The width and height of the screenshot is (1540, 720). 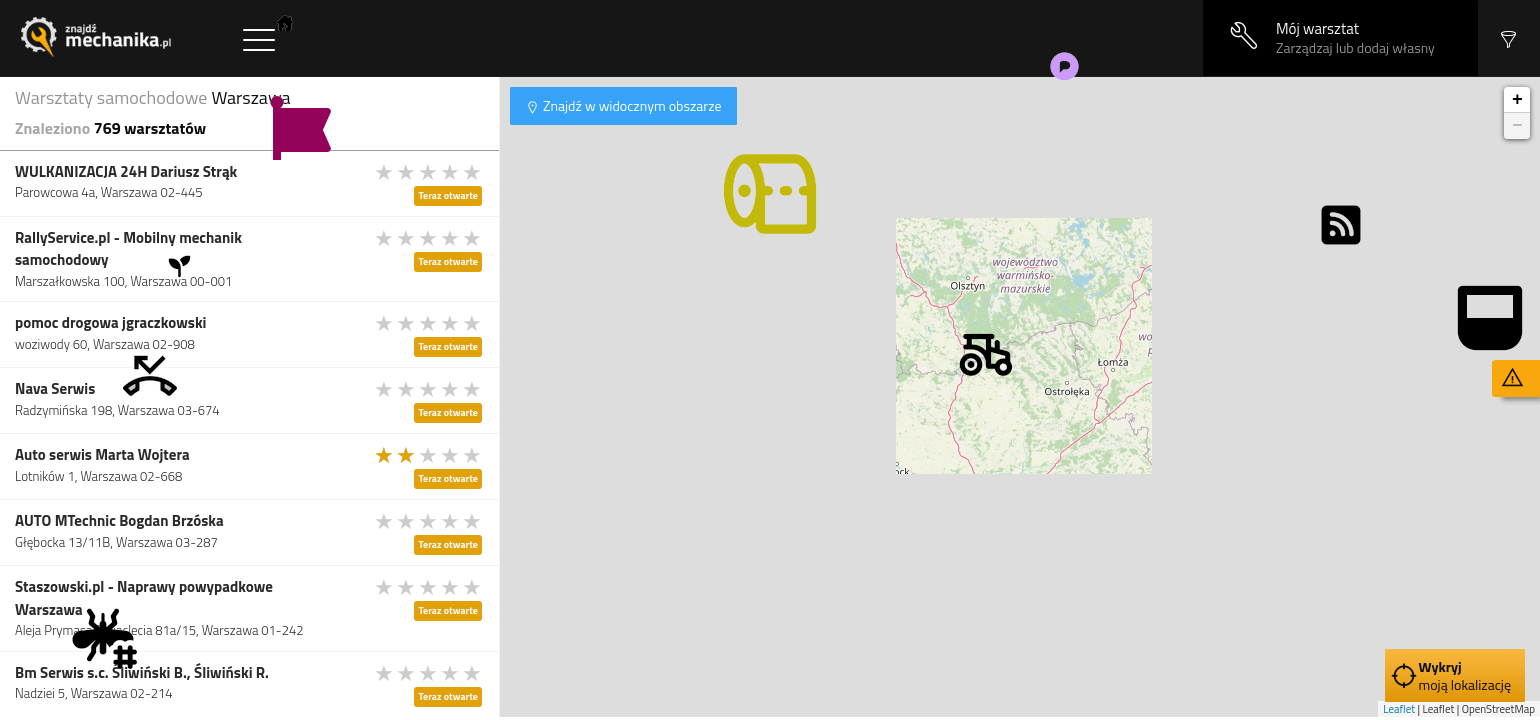 What do you see at coordinates (150, 376) in the screenshot?
I see `indicates a missed phone call` at bounding box center [150, 376].